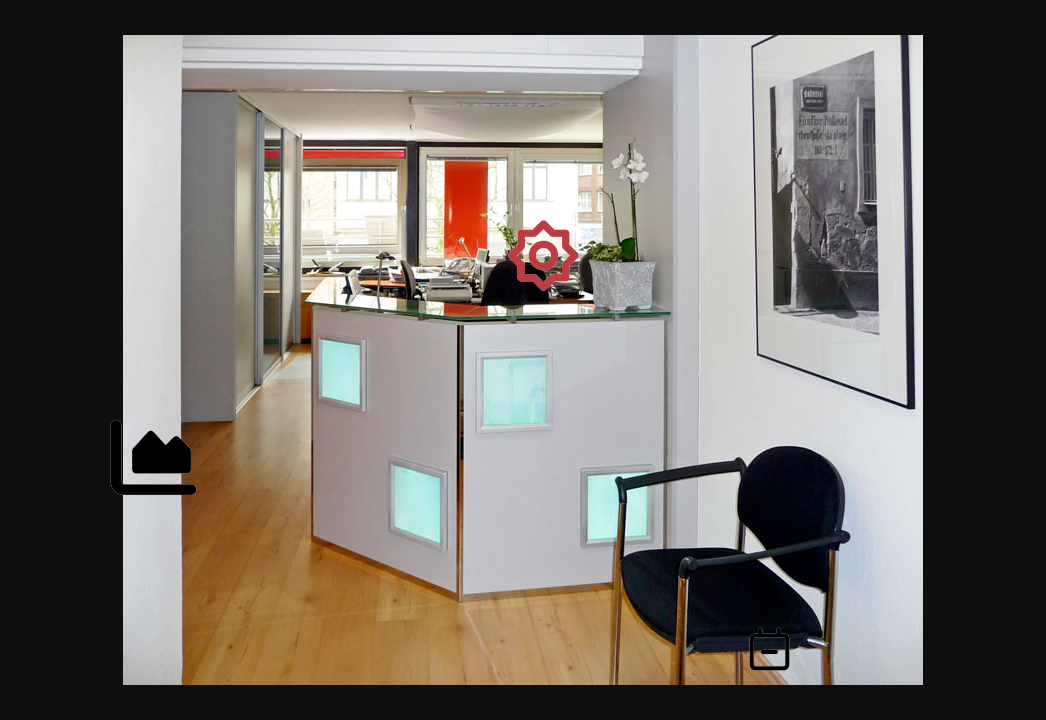  Describe the element at coordinates (769, 650) in the screenshot. I see `remove an event from your calendar` at that location.